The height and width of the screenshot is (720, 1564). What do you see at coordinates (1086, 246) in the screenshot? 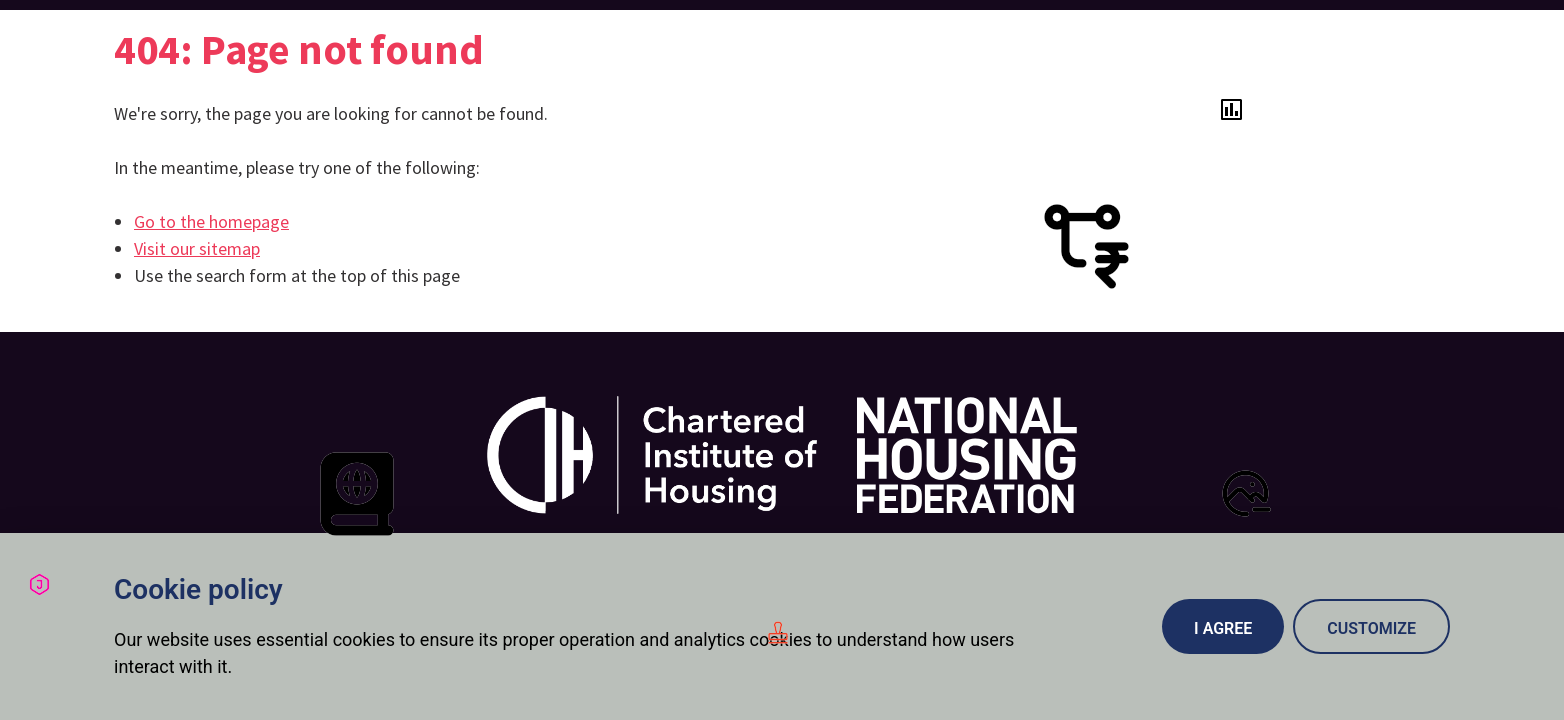
I see `view rupee transaction history` at bounding box center [1086, 246].